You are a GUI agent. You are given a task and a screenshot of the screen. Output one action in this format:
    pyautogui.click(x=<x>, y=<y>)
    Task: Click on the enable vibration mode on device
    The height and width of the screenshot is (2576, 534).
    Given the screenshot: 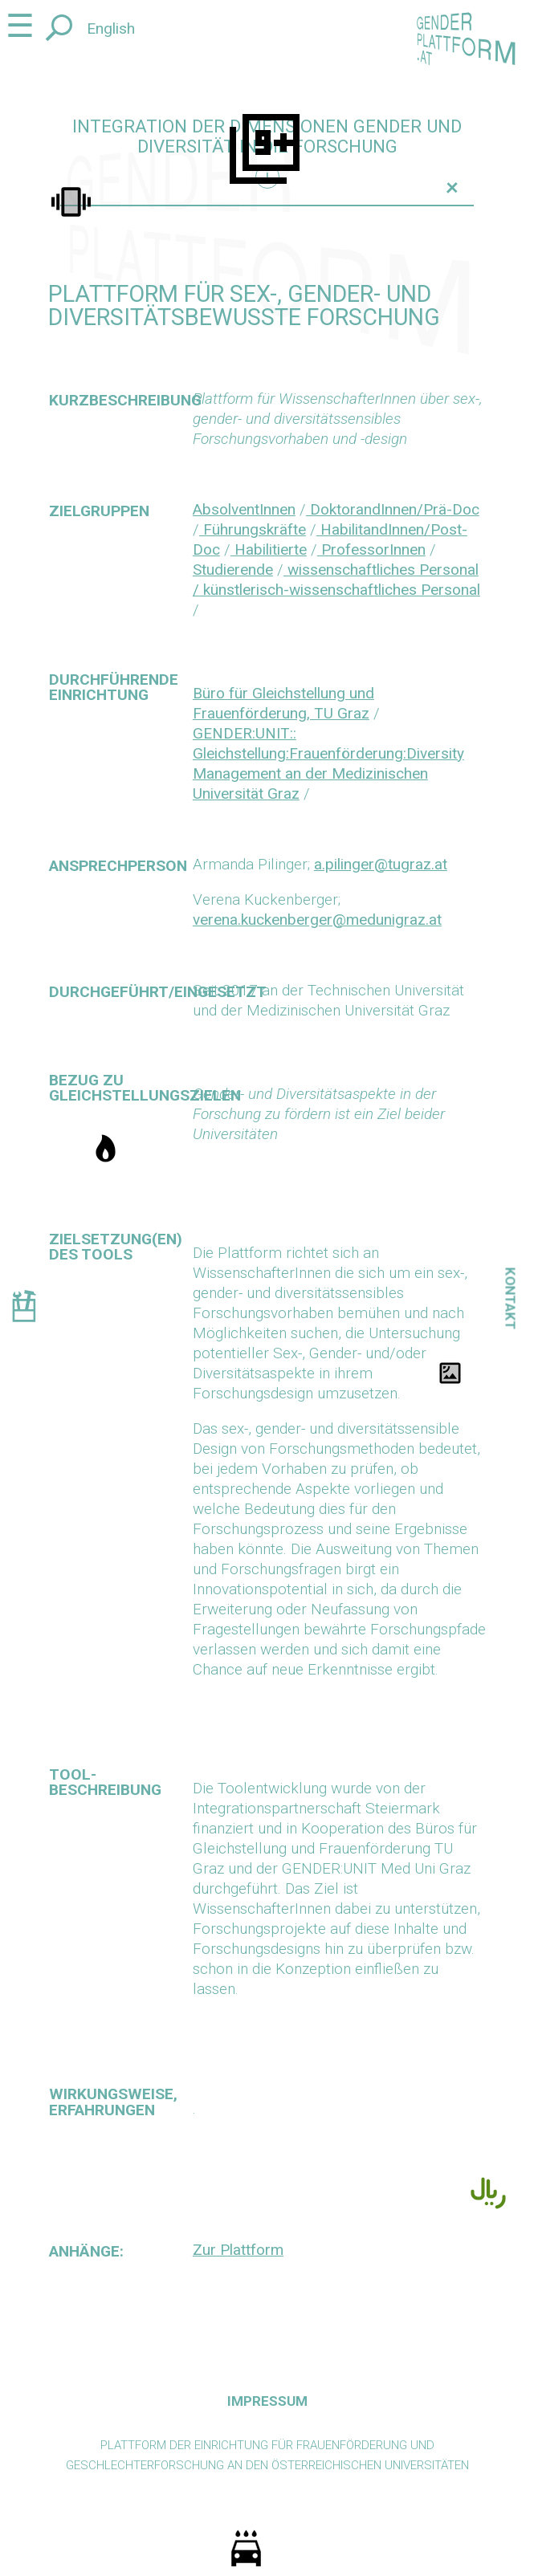 What is the action you would take?
    pyautogui.click(x=71, y=201)
    